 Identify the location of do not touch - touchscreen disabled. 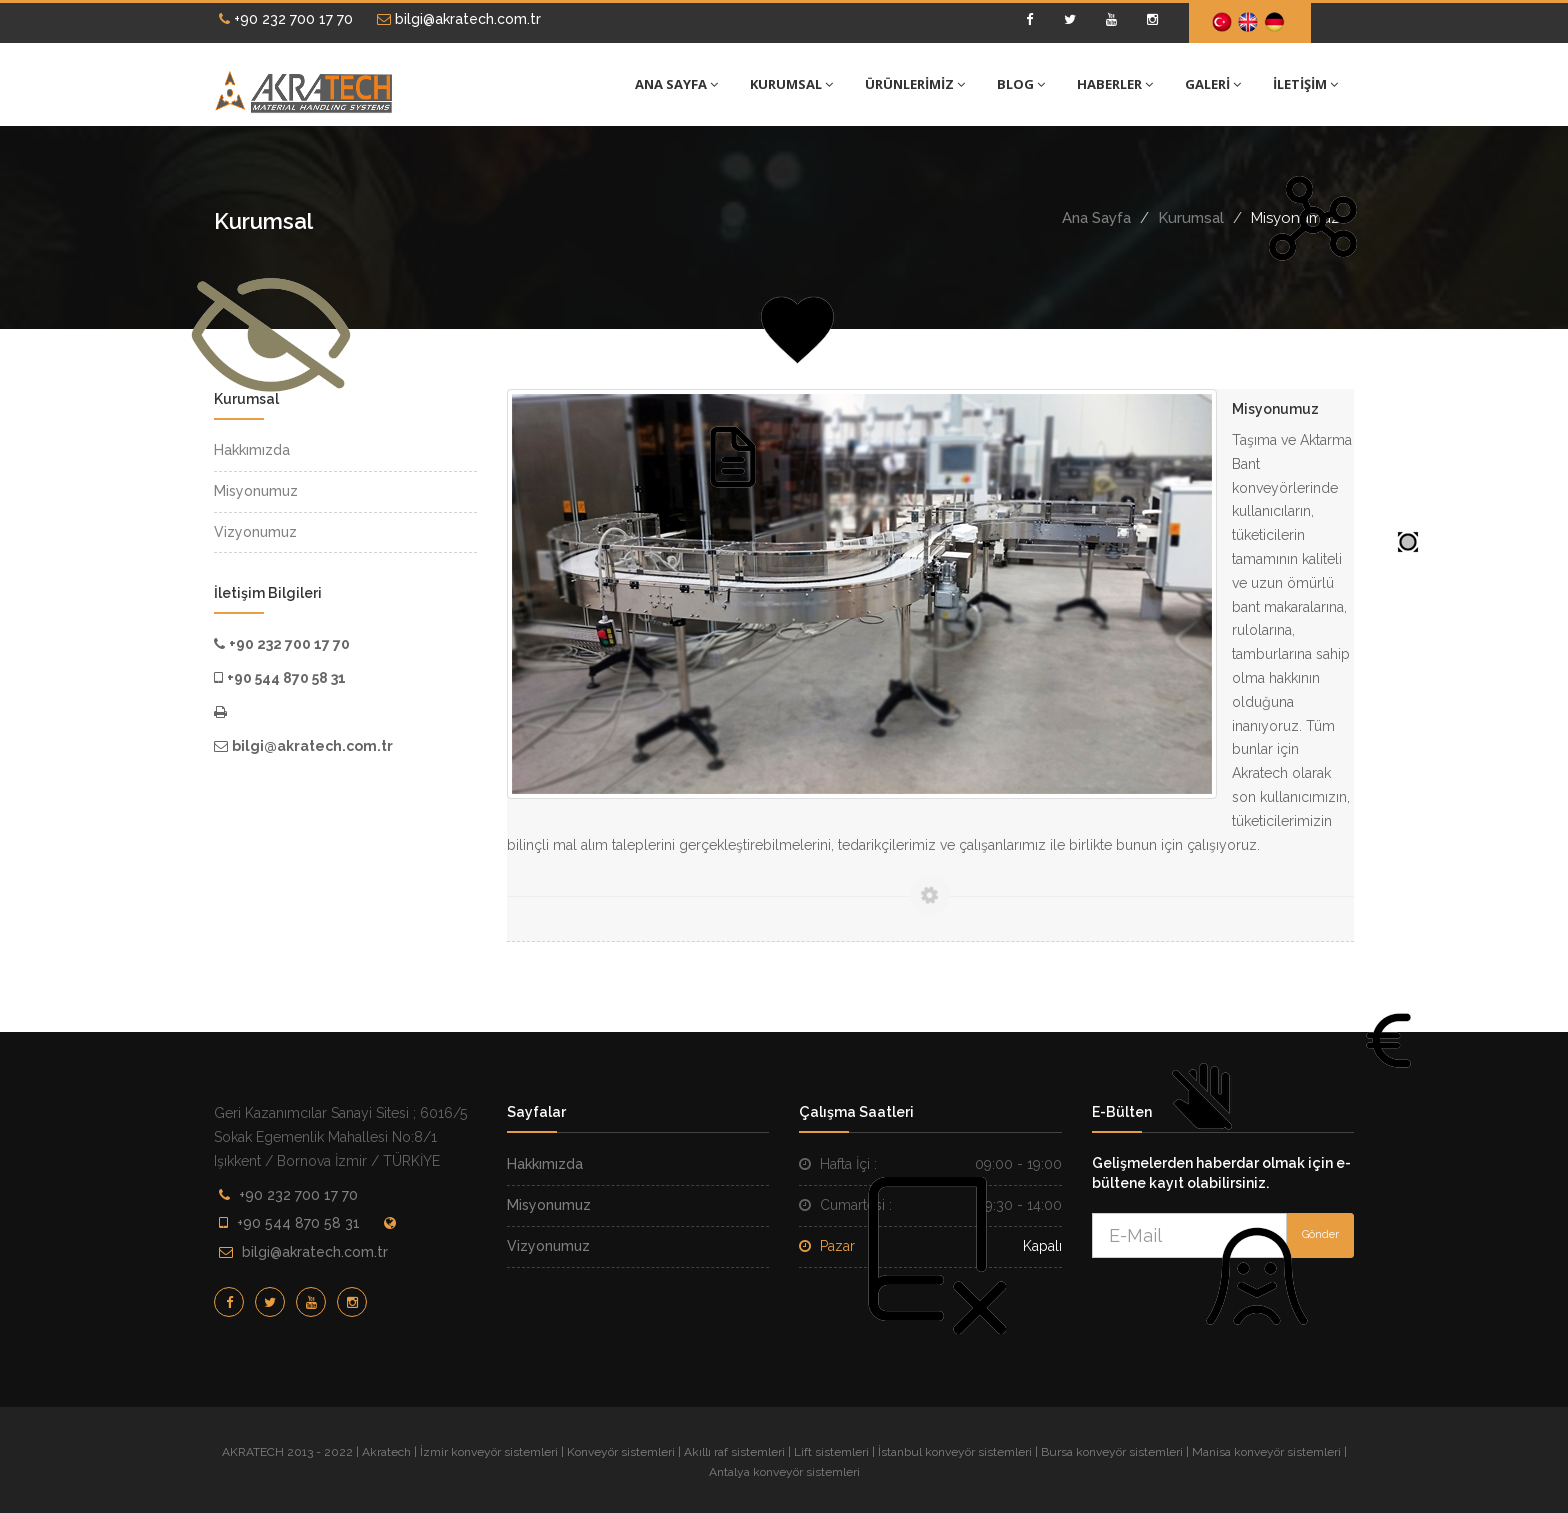
(1204, 1097).